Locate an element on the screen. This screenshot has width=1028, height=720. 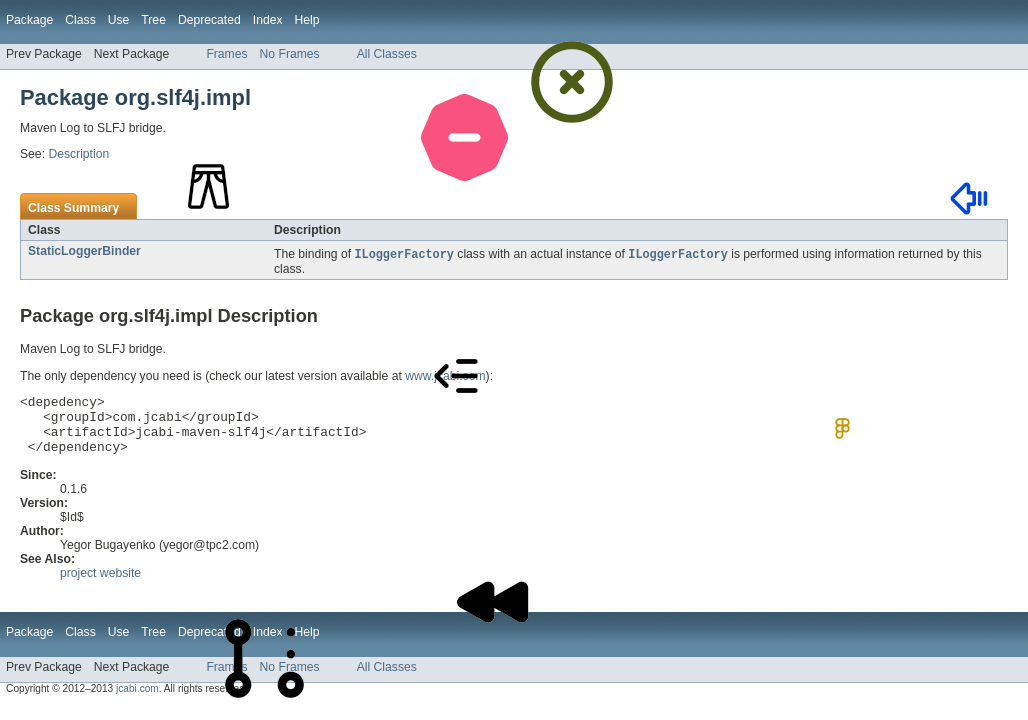
browse pants or bottoms in a clothing app is located at coordinates (208, 186).